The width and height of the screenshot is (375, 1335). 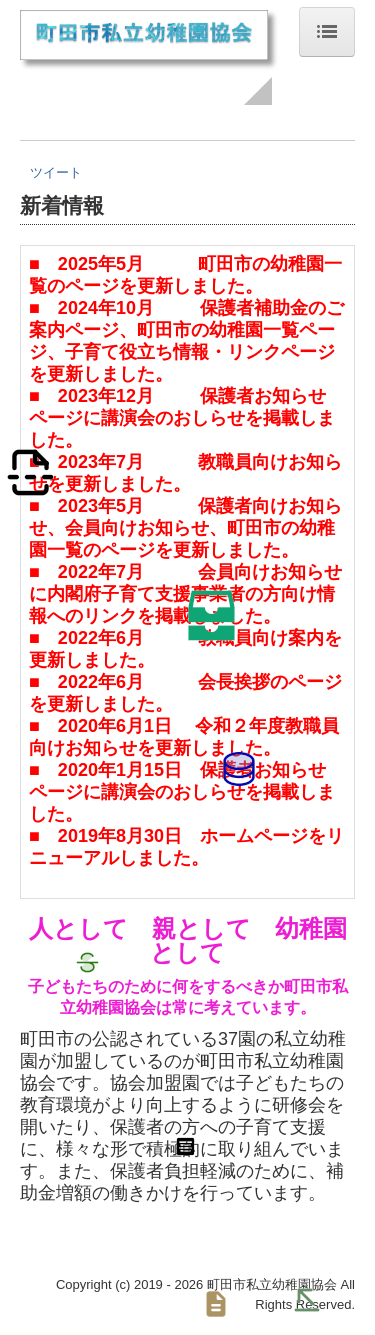 What do you see at coordinates (30, 472) in the screenshot?
I see `insert a page break in the document` at bounding box center [30, 472].